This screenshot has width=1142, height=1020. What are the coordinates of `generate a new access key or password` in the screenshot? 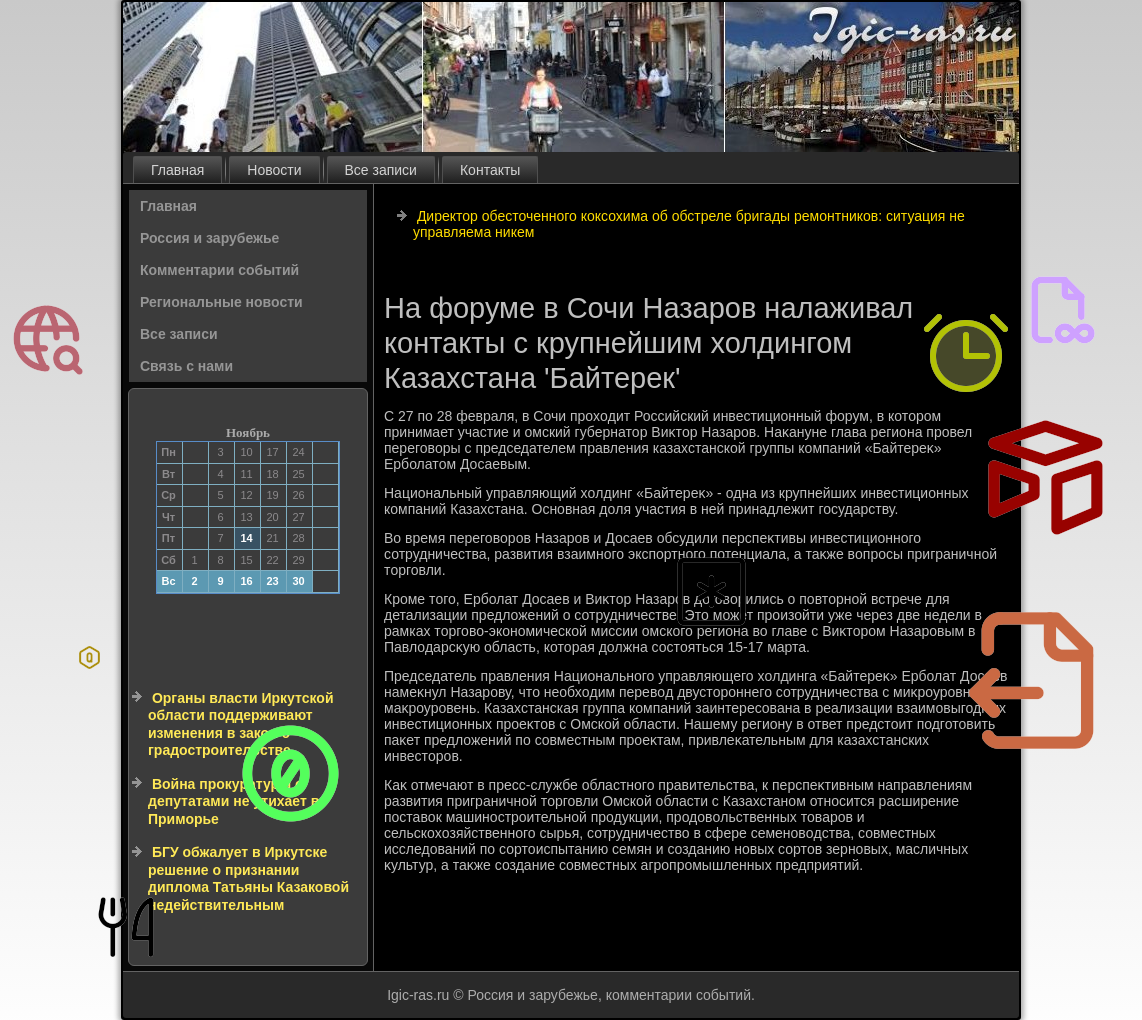 It's located at (711, 591).